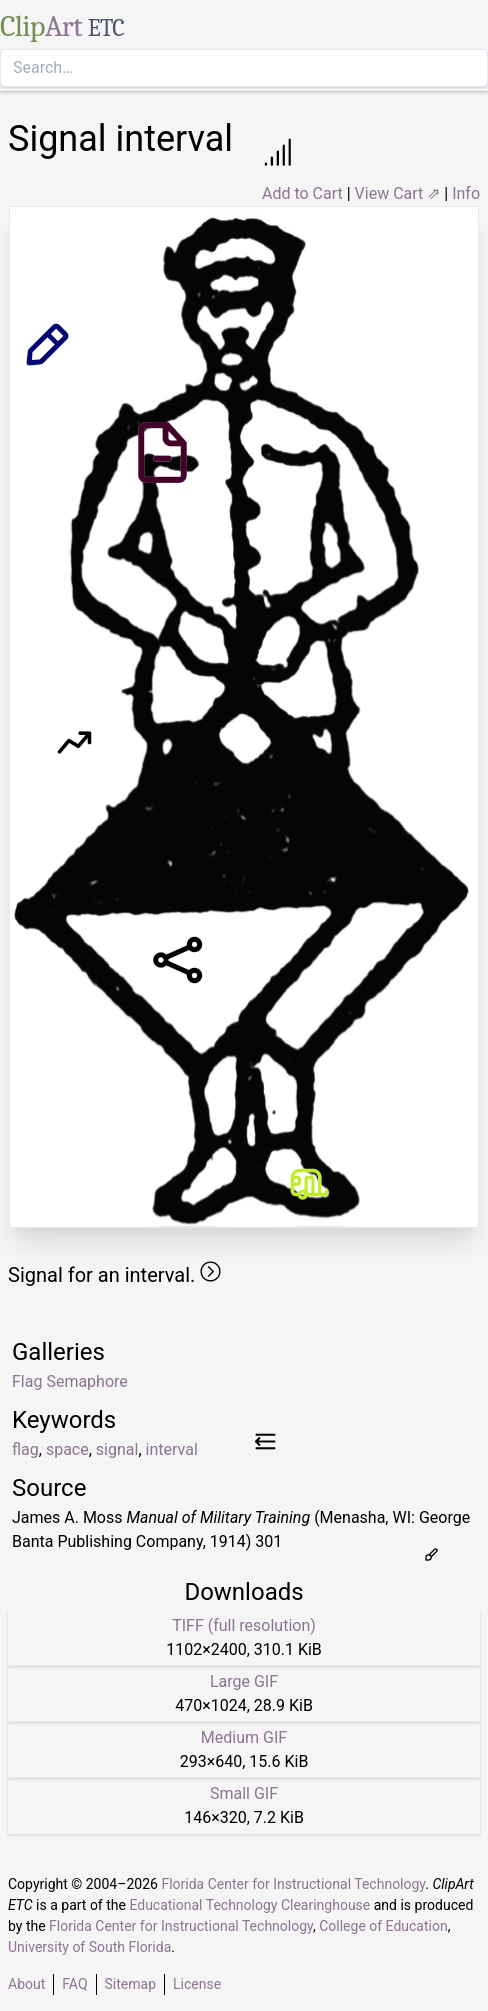  I want to click on edit content or settings, so click(47, 344).